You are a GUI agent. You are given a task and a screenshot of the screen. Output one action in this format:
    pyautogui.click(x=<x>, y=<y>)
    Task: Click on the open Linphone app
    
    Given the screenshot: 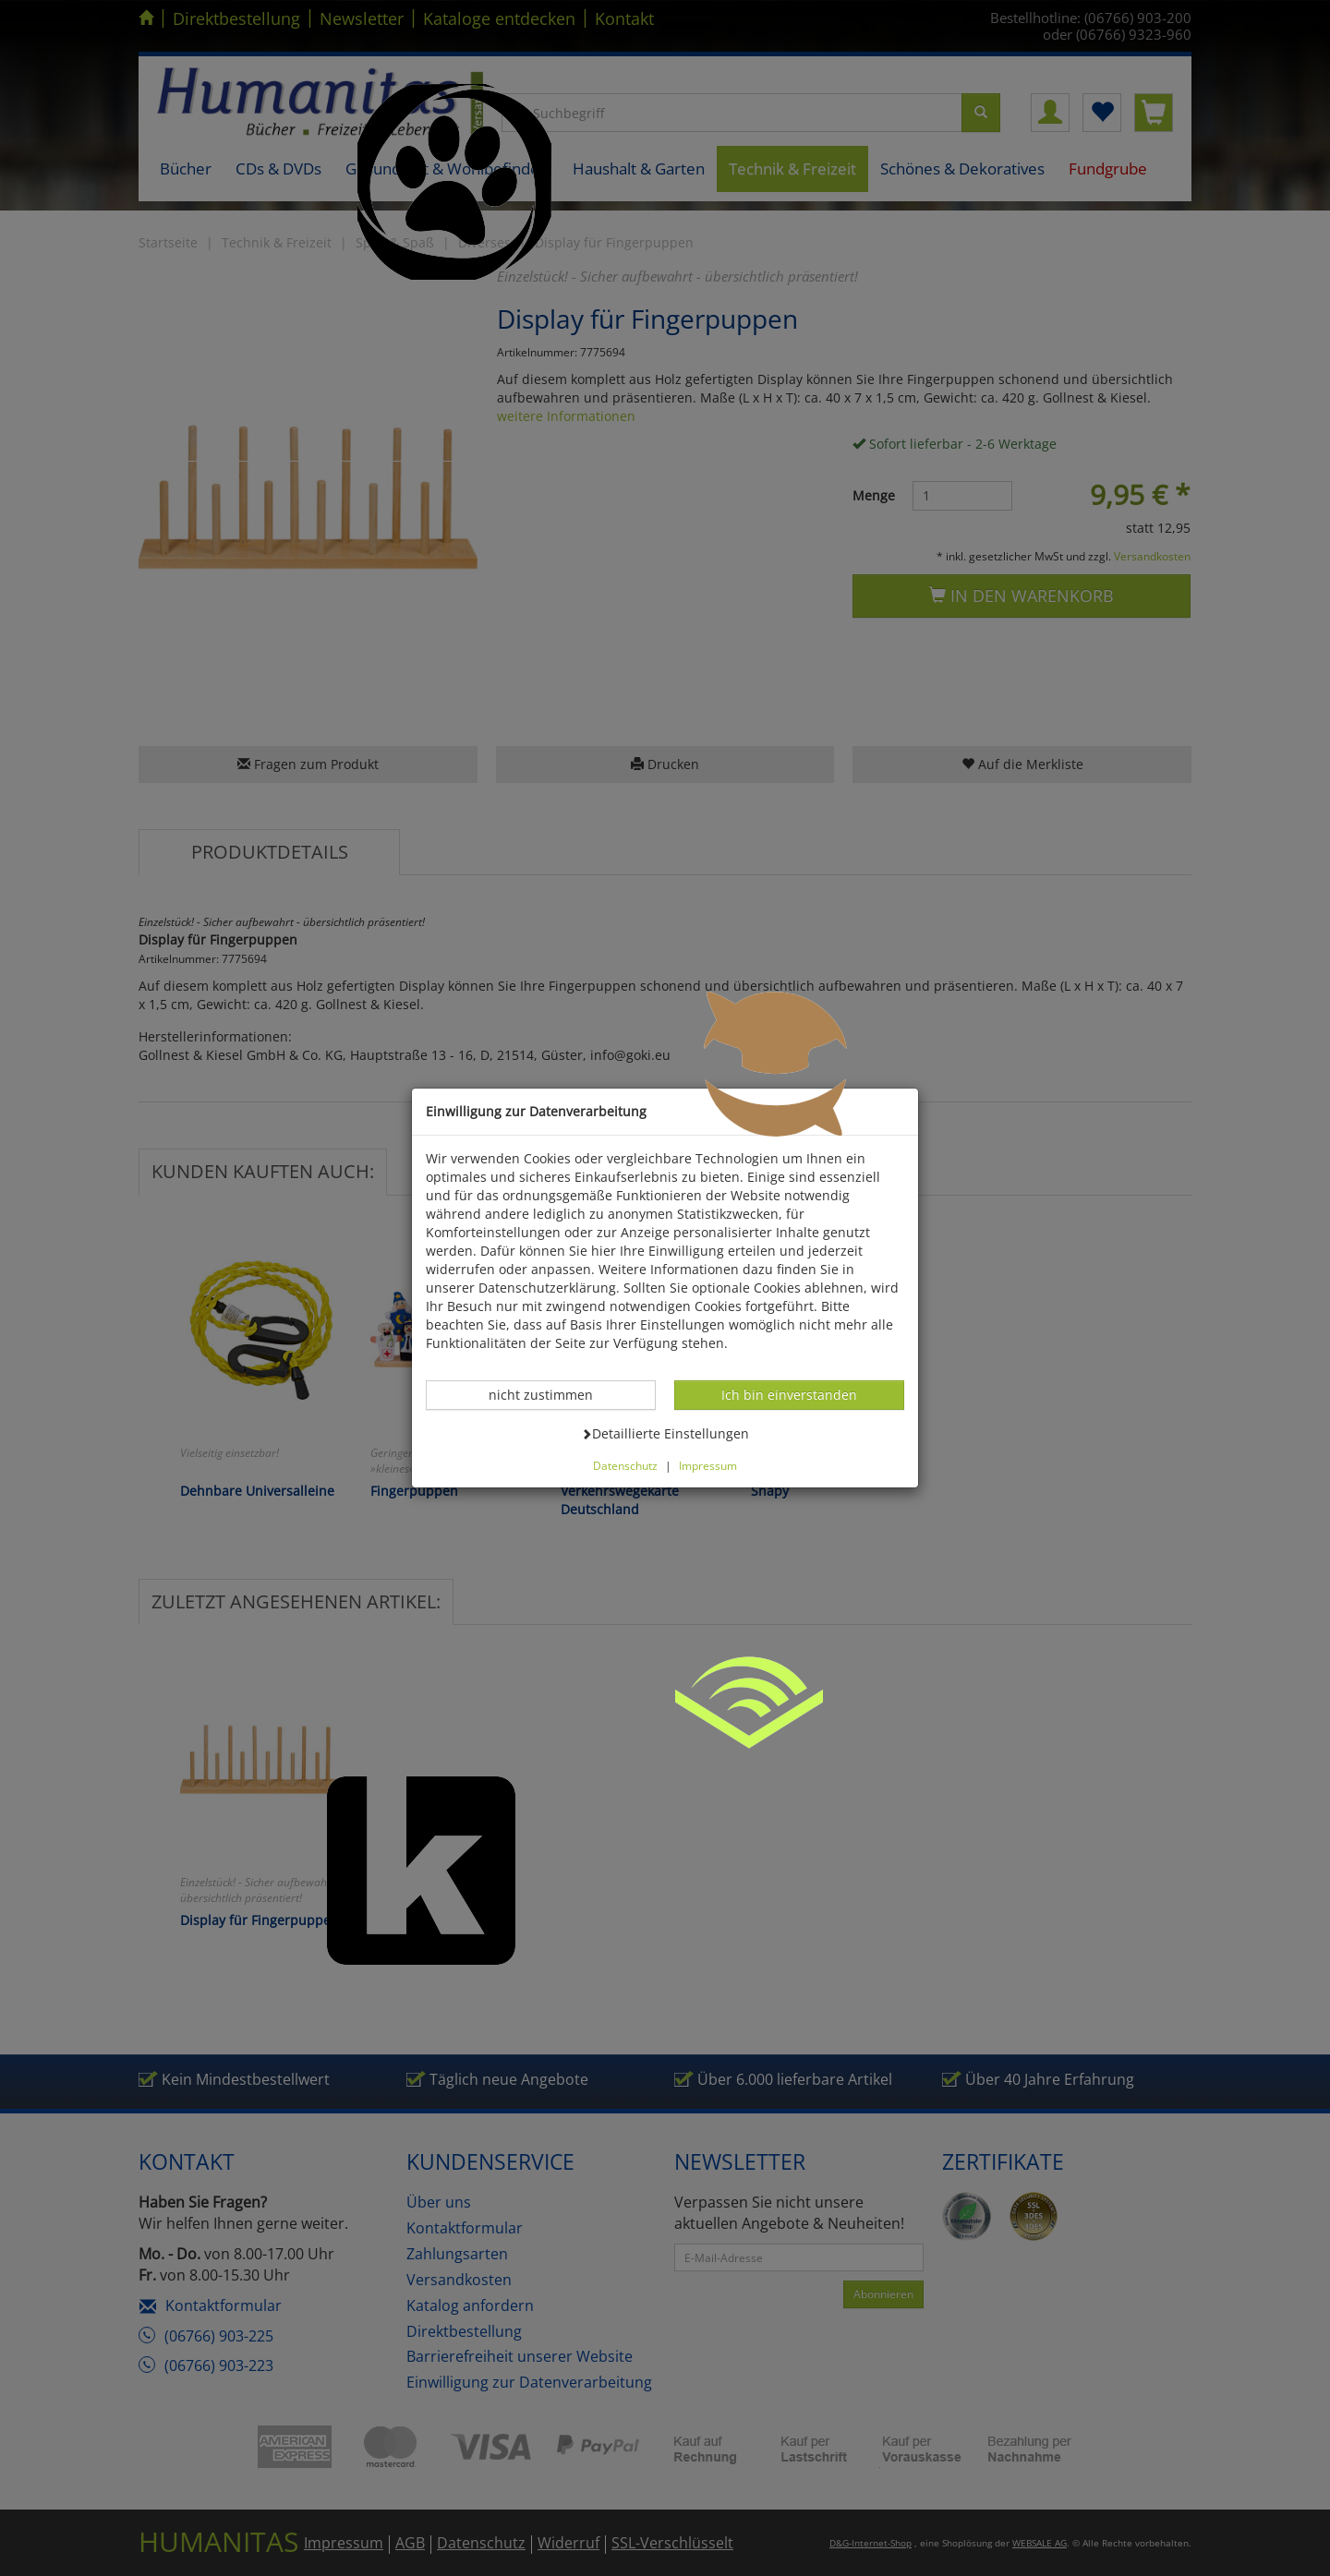 What is the action you would take?
    pyautogui.click(x=775, y=1064)
    